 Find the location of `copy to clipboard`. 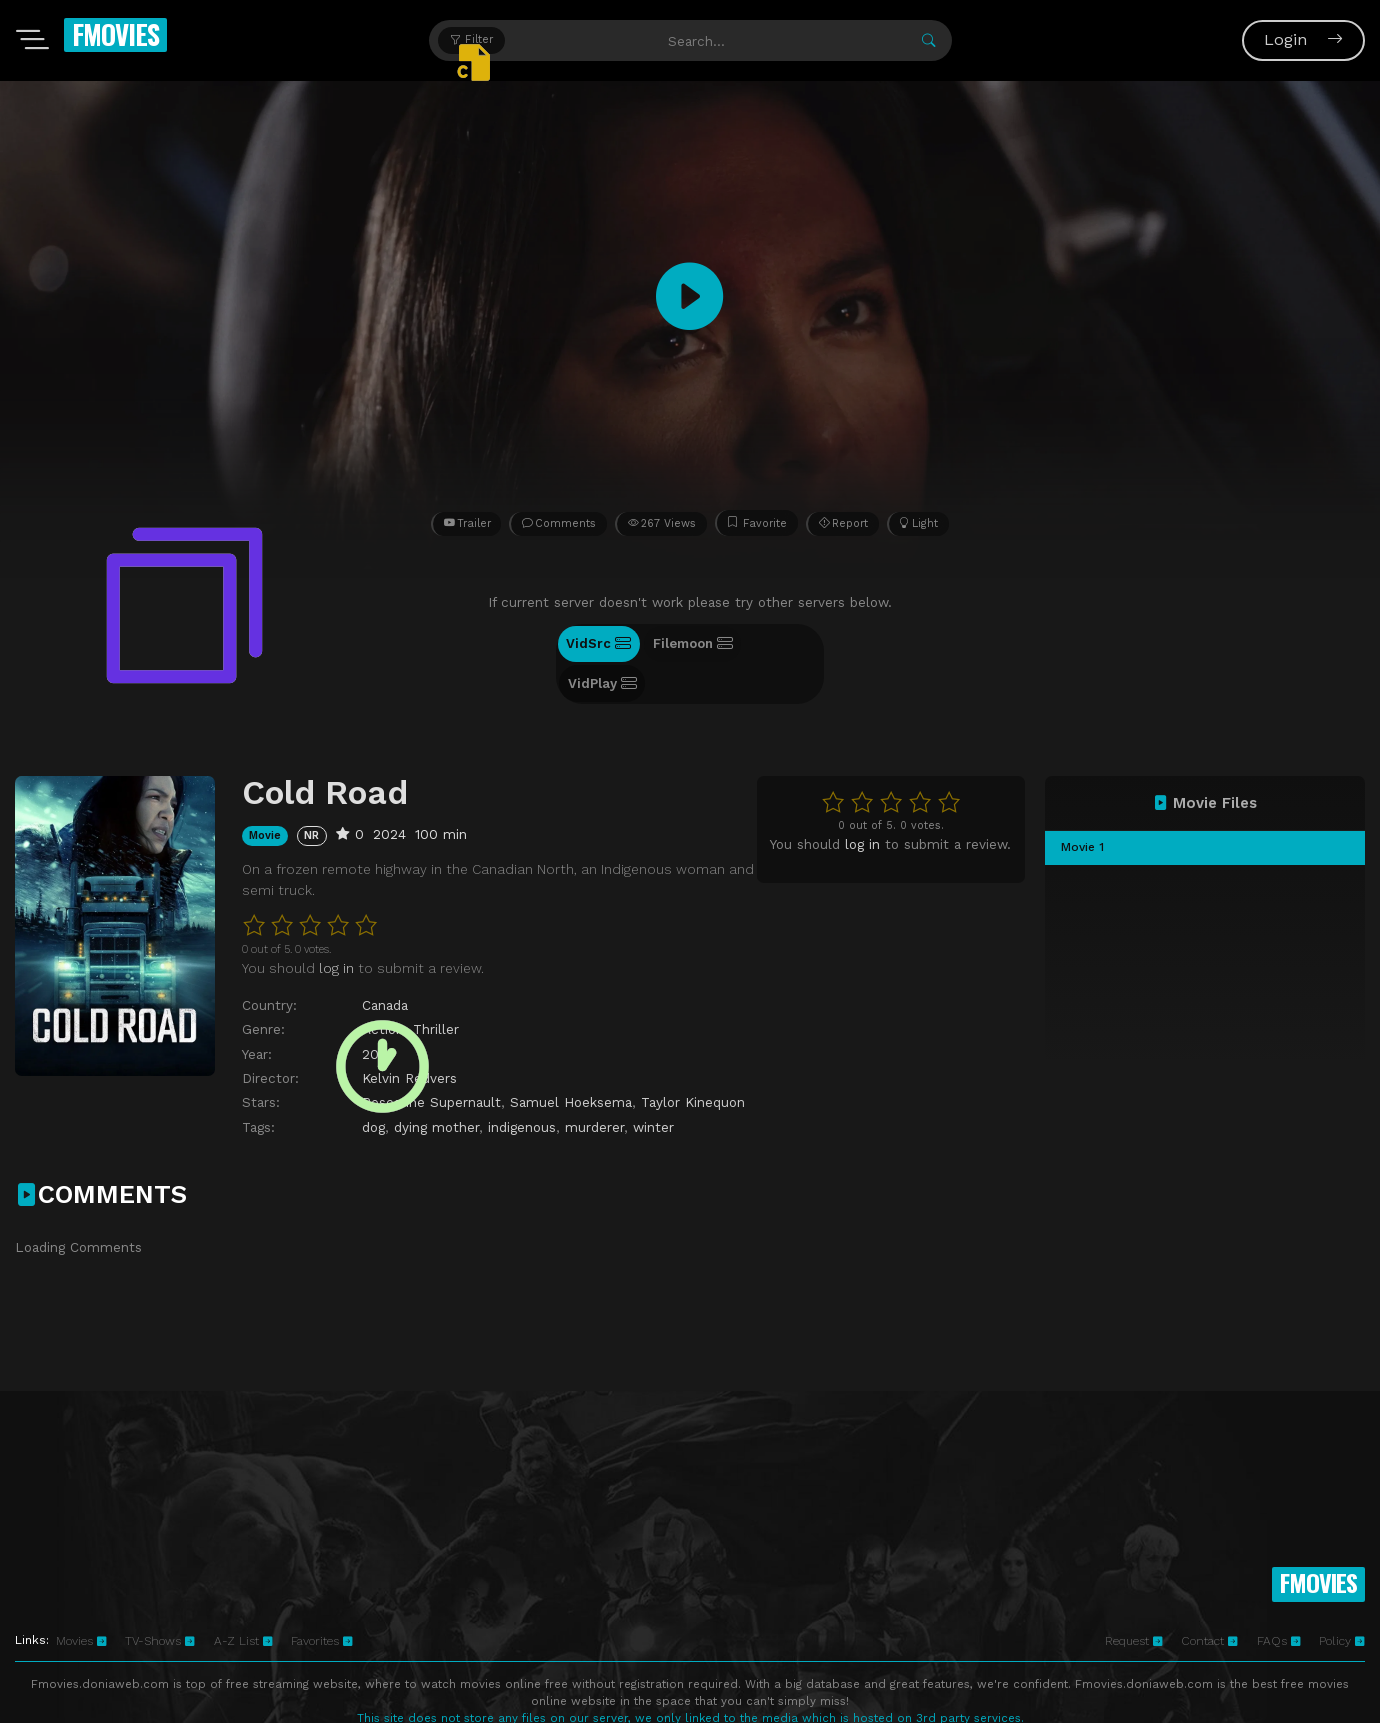

copy to clipboard is located at coordinates (184, 605).